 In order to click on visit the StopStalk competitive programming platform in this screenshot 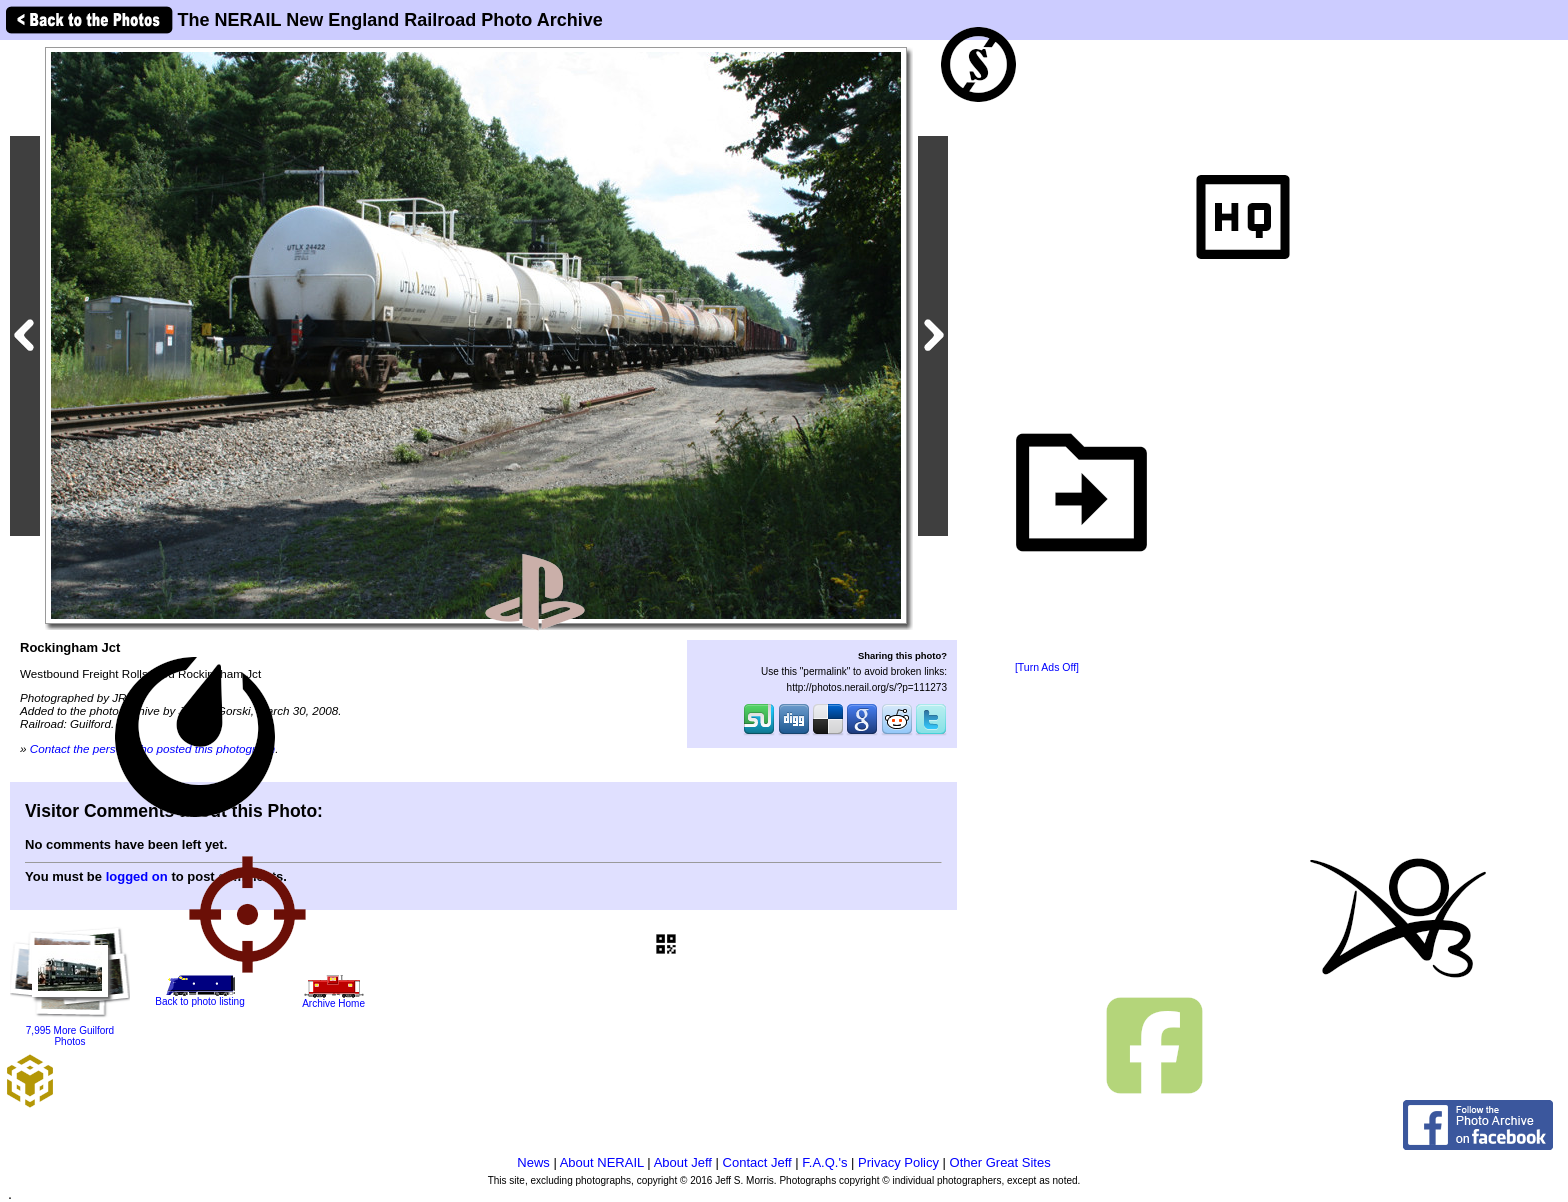, I will do `click(978, 64)`.